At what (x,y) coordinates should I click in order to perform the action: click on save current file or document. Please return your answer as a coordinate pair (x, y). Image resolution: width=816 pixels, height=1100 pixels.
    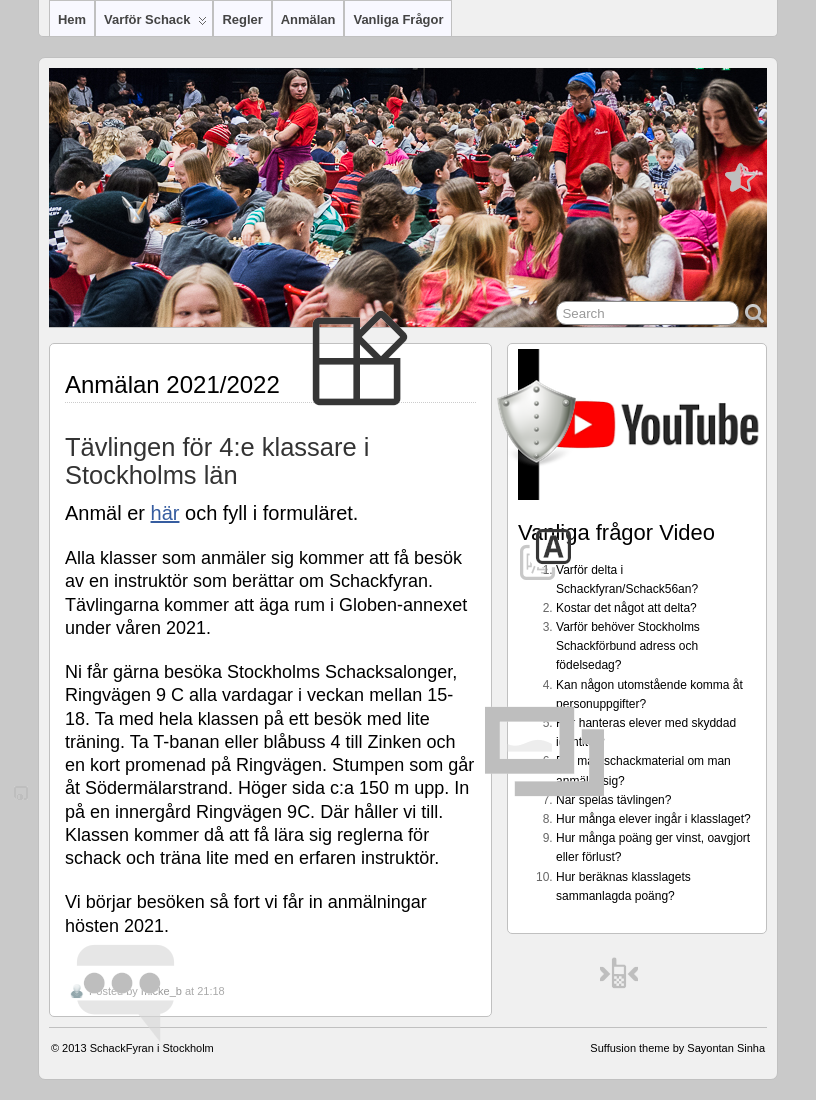
    Looking at the image, I should click on (21, 793).